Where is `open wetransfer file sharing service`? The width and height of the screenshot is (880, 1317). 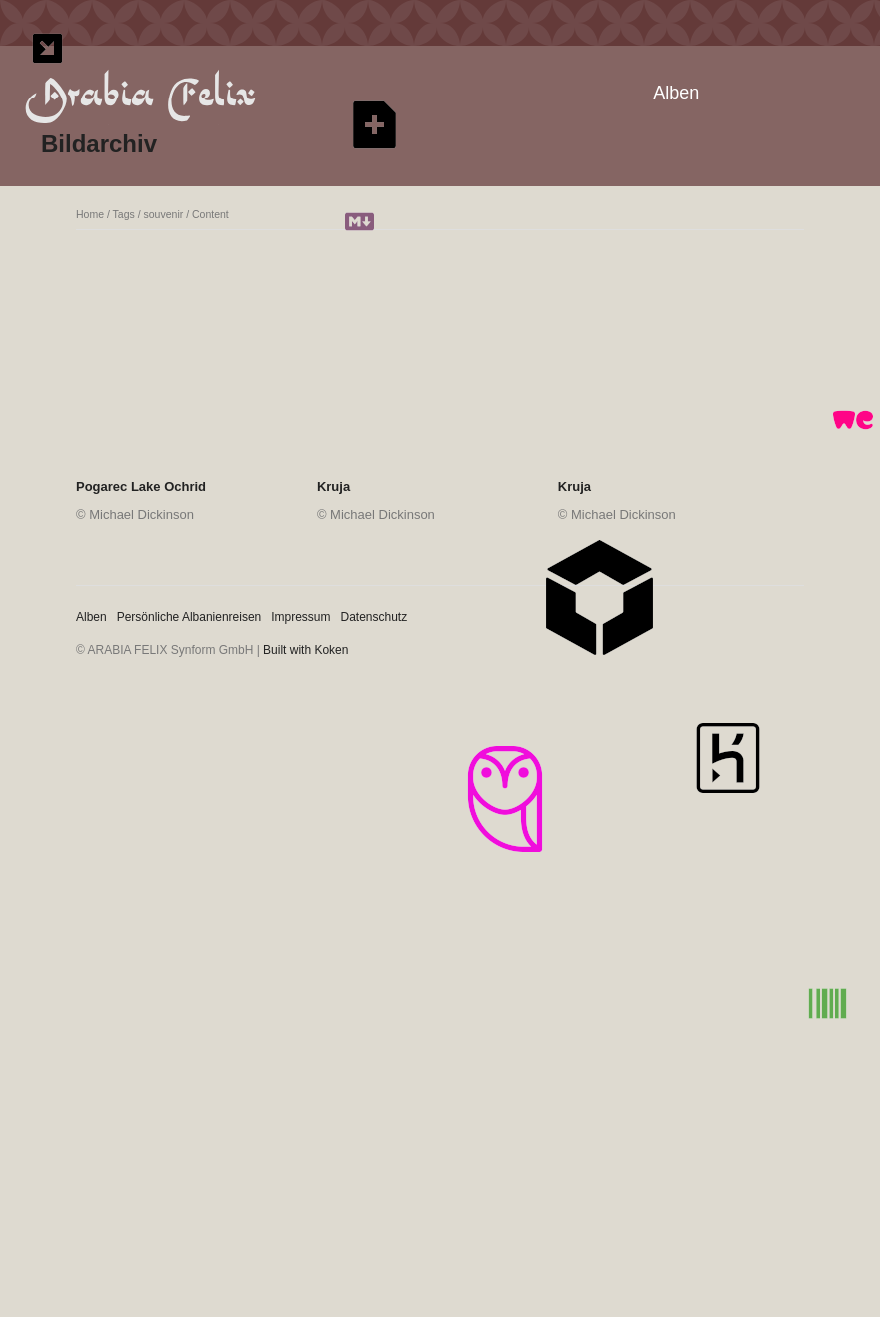
open wetransfer file sharing service is located at coordinates (853, 420).